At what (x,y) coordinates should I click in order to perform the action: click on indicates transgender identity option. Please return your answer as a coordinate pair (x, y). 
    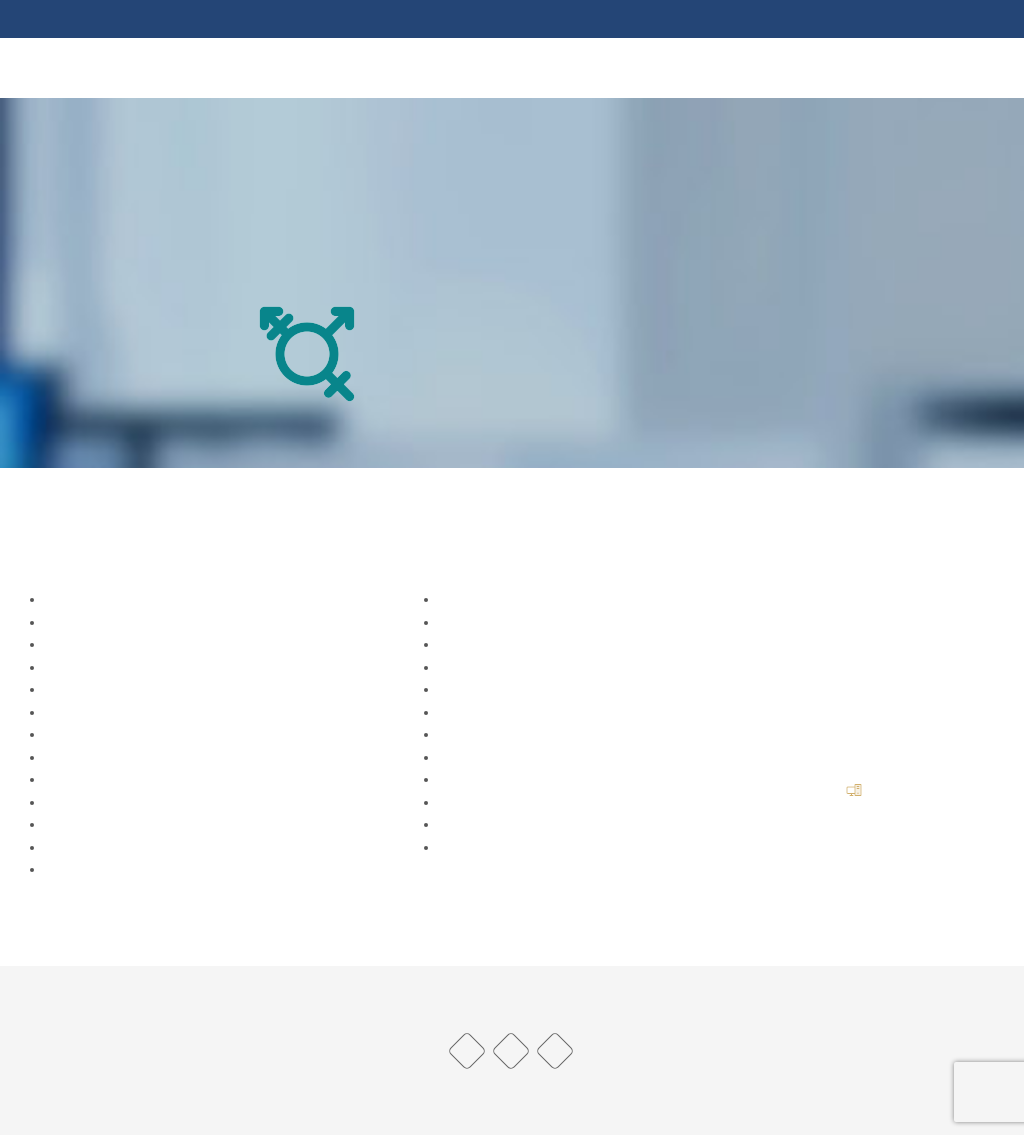
    Looking at the image, I should click on (307, 354).